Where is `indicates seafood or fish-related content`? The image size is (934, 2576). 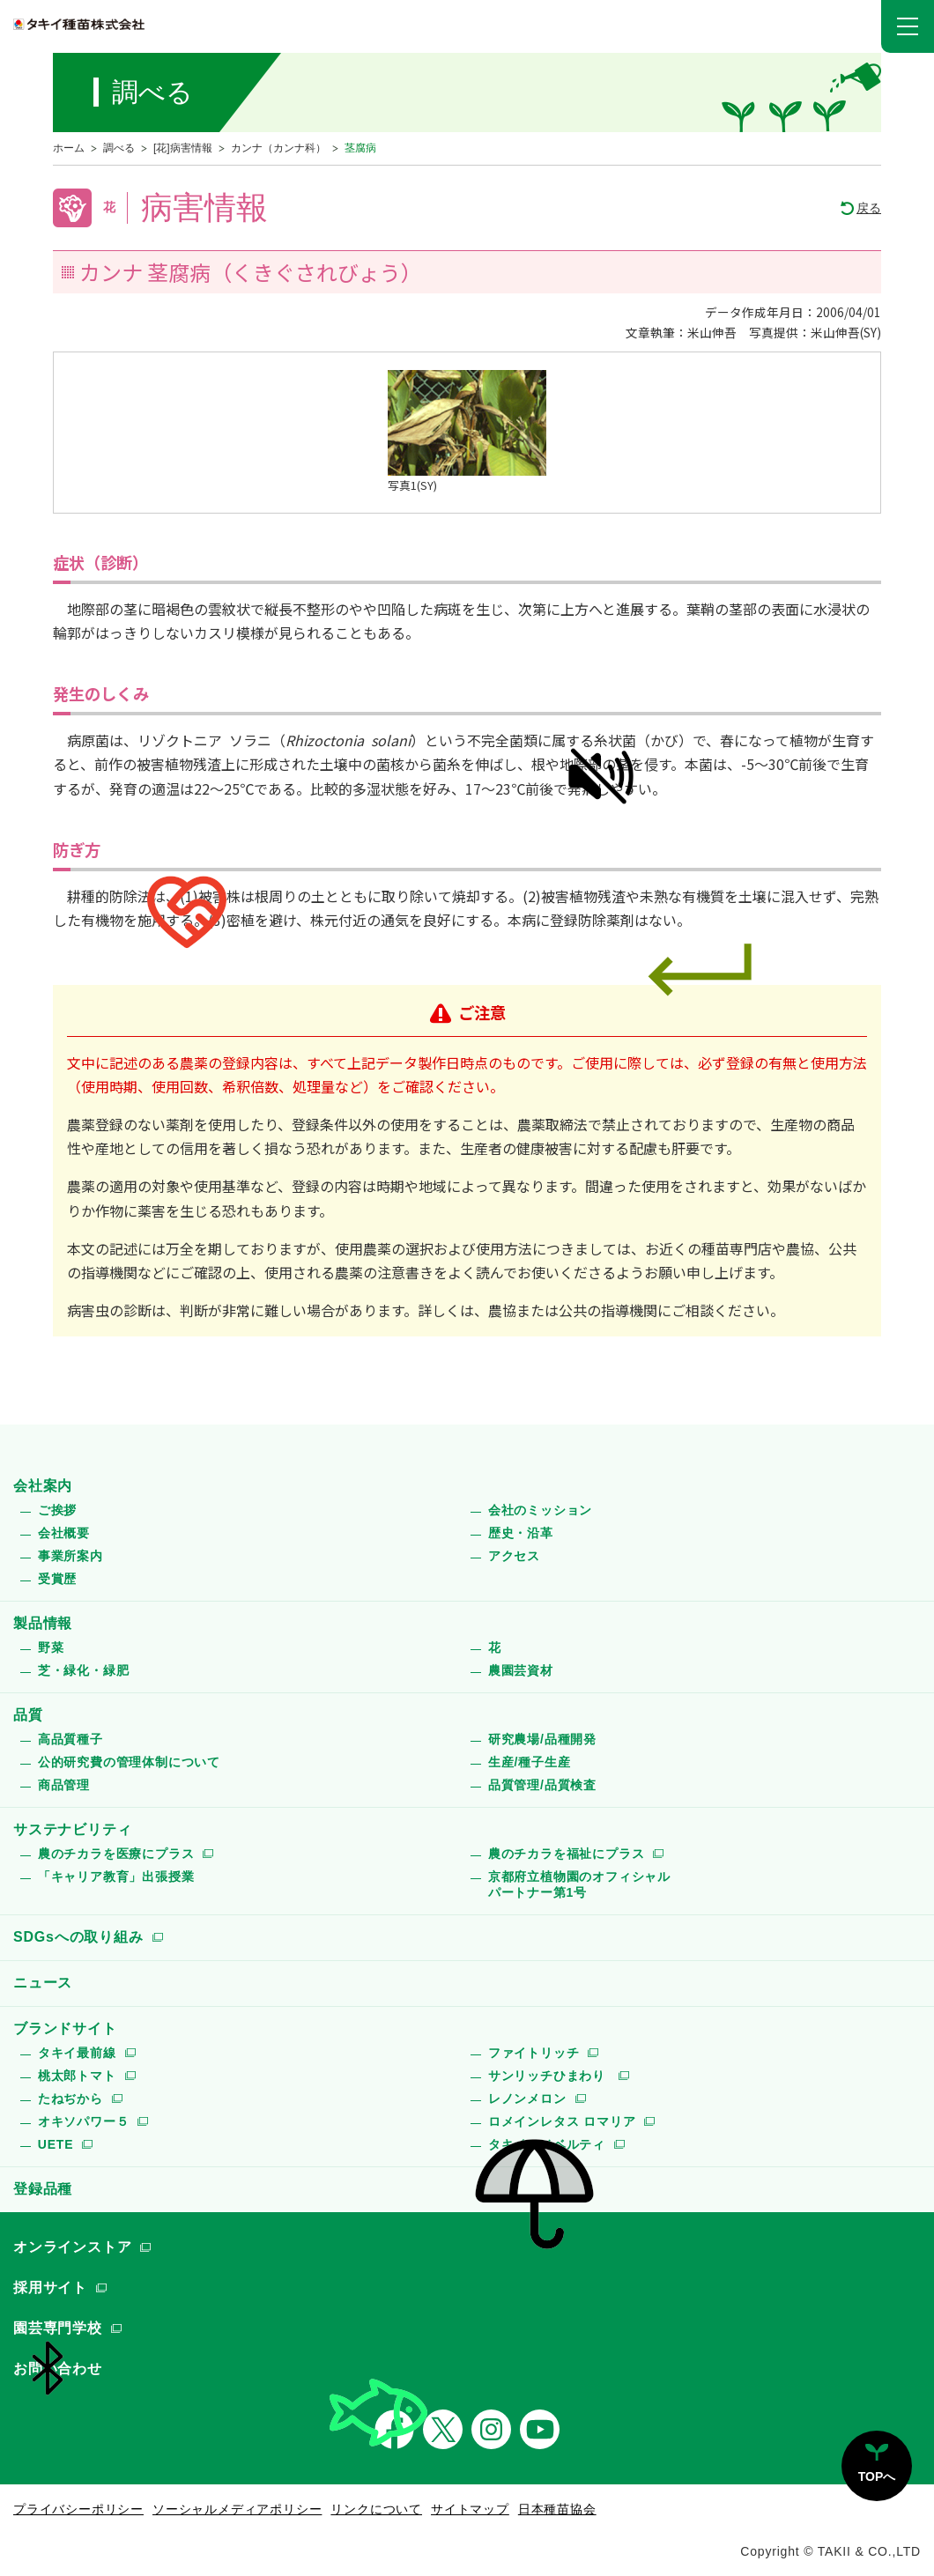
indicates seafood or fish-related content is located at coordinates (378, 2412).